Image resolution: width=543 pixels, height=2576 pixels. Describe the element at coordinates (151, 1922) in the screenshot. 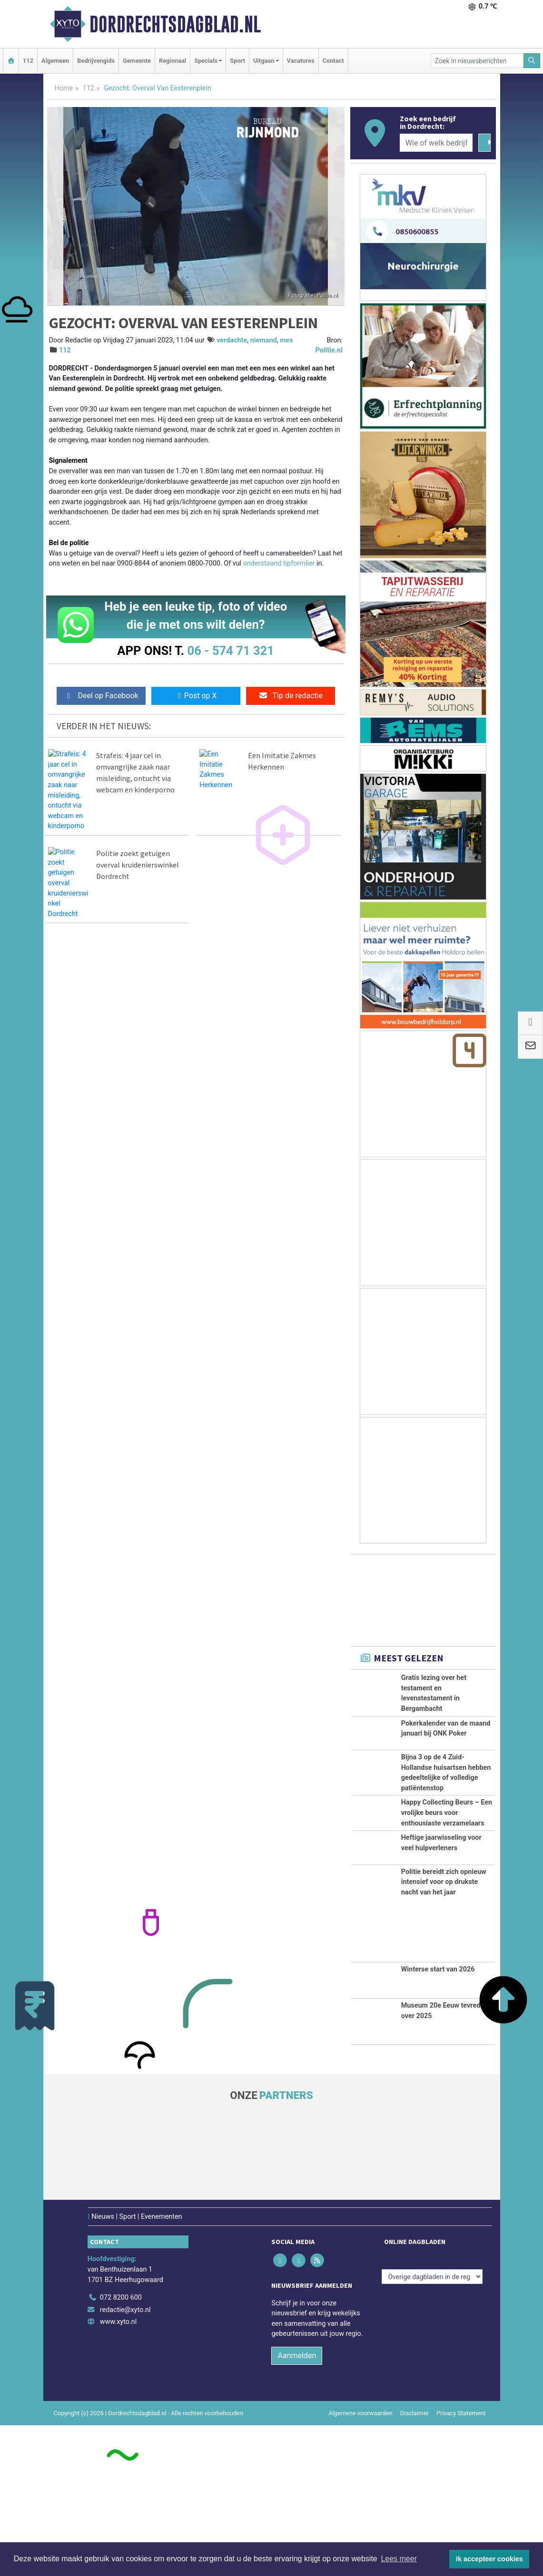

I see `connect a USB device` at that location.